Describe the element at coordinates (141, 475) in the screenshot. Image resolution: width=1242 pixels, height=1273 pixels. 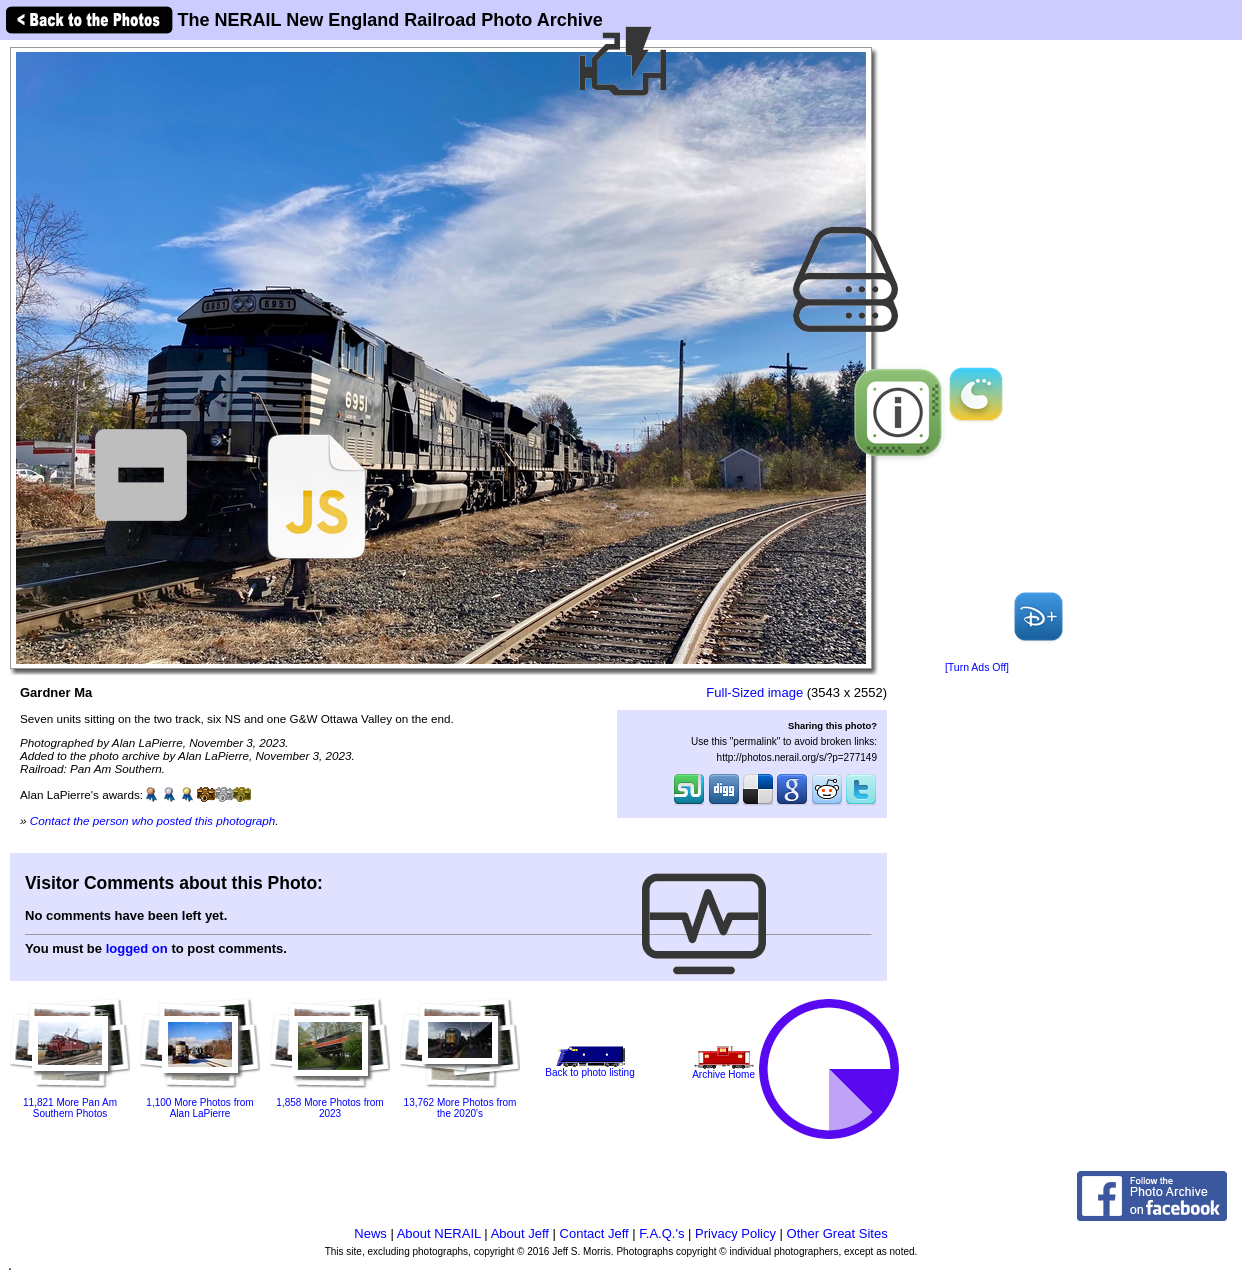
I see `zoom out to see more content` at that location.